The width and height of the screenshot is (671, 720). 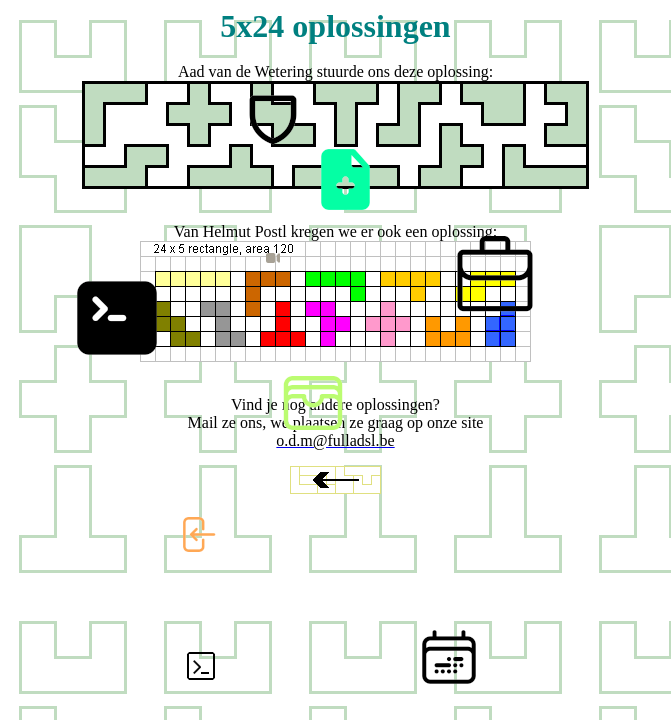 I want to click on access your wallet or payment methods, so click(x=313, y=403).